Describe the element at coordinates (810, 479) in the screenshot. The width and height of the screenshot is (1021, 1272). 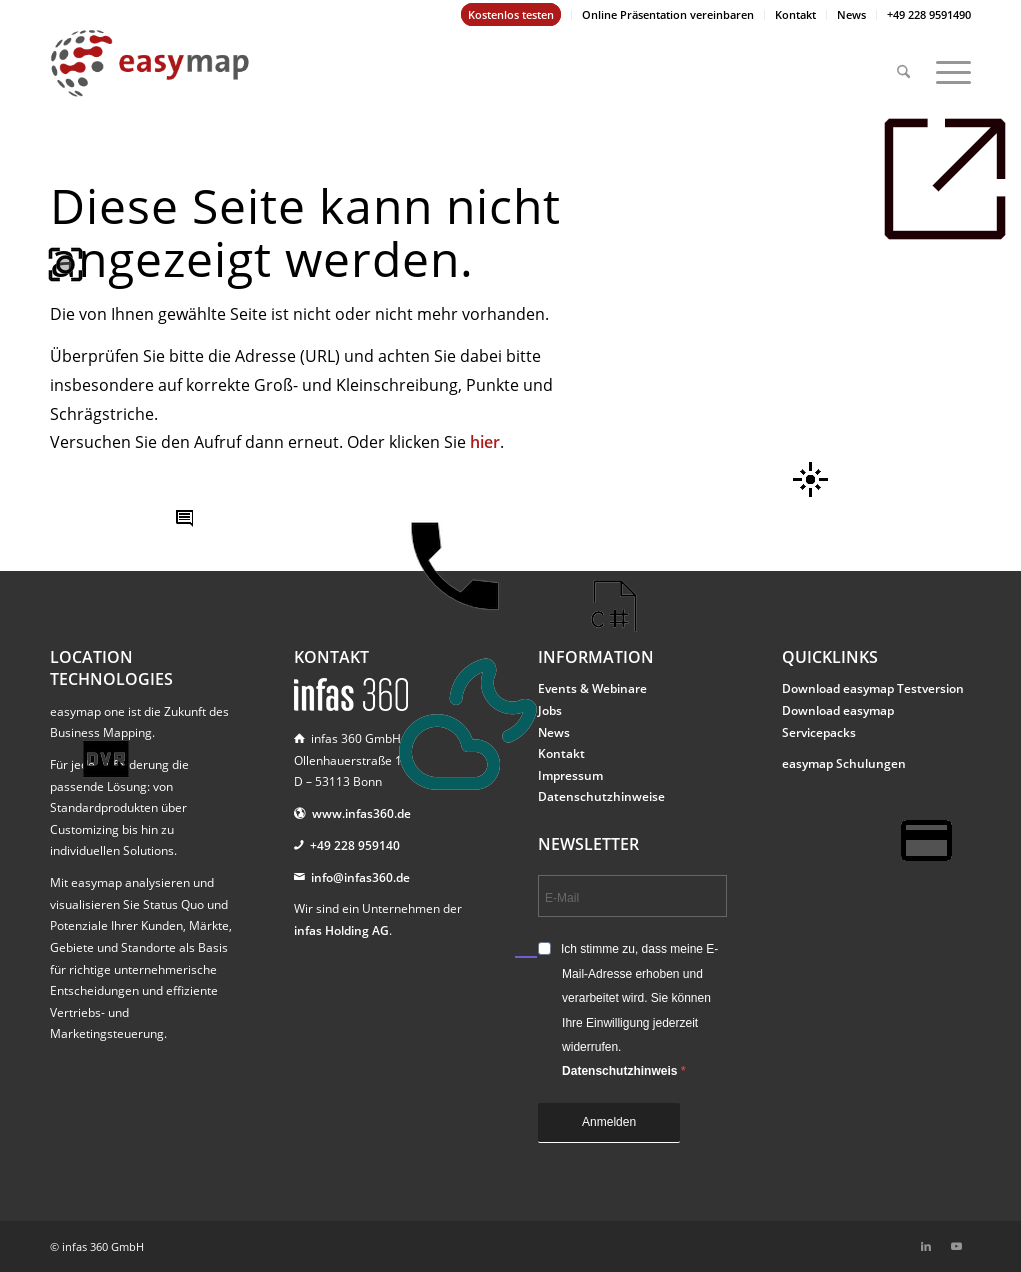
I see `add lens flare effect to image` at that location.